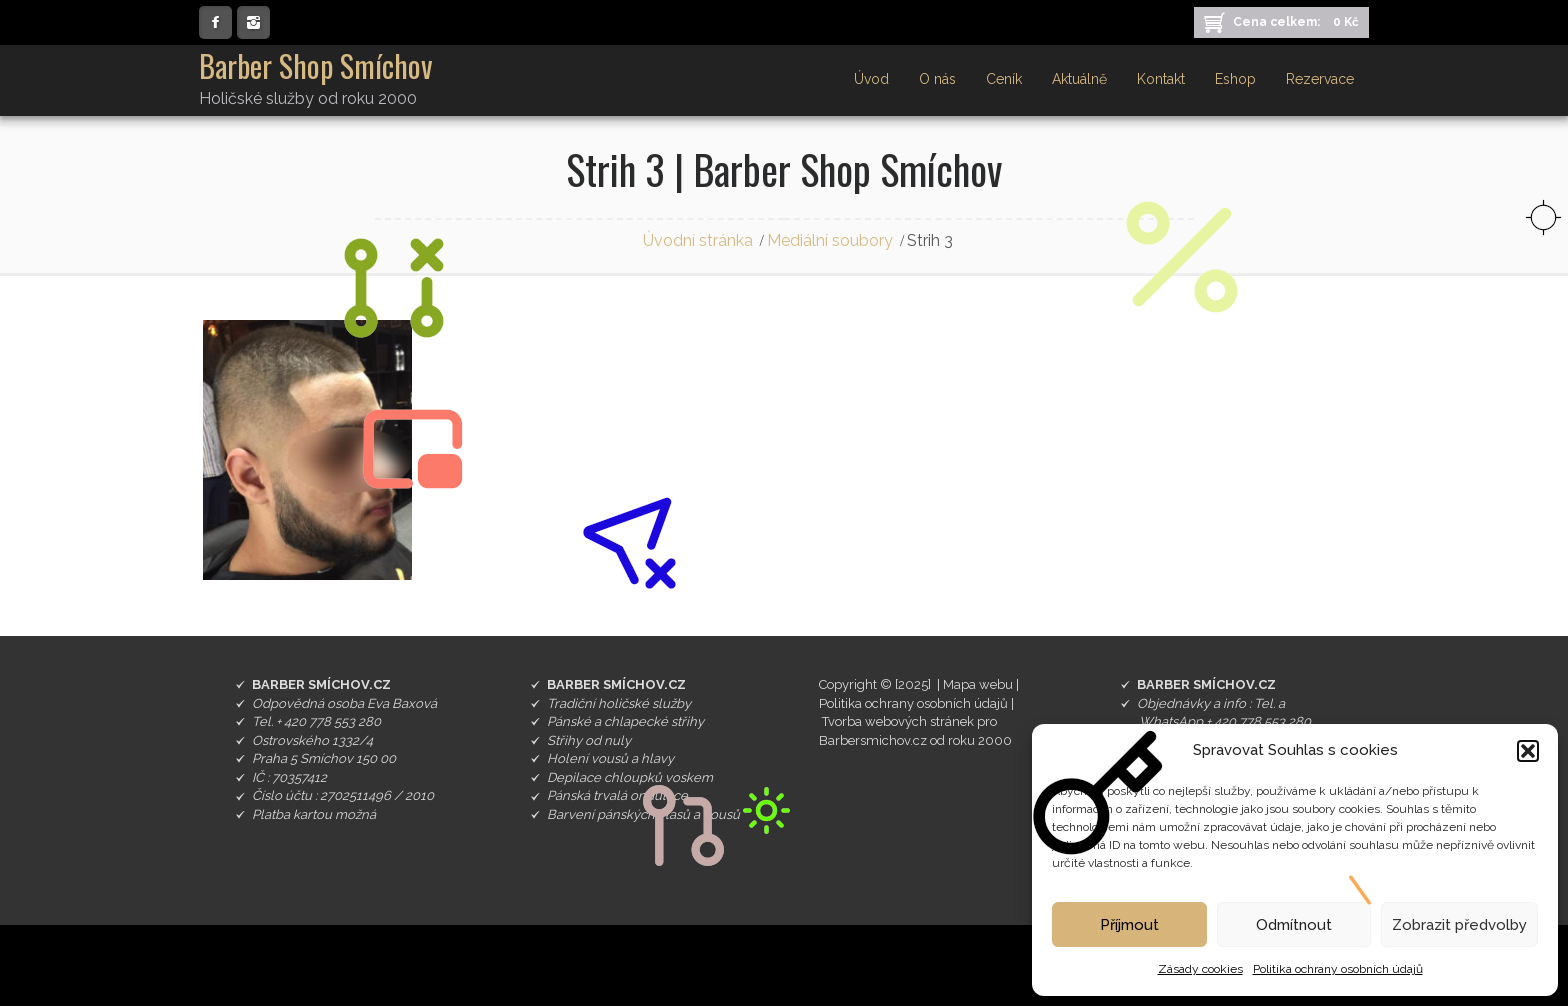 Image resolution: width=1568 pixels, height=1006 pixels. Describe the element at coordinates (1182, 257) in the screenshot. I see `view or apply a discount` at that location.